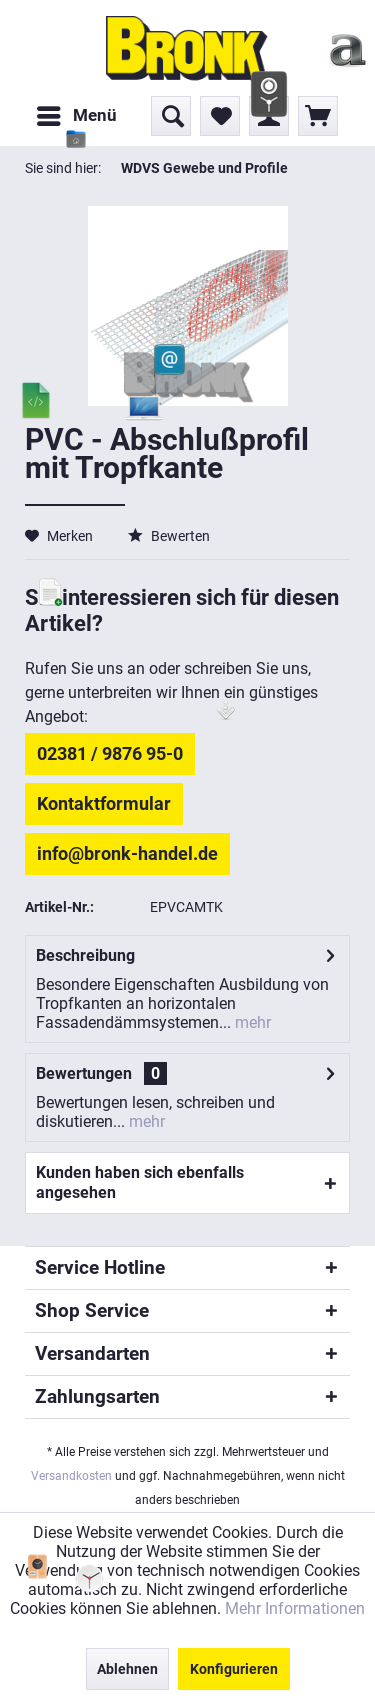 This screenshot has width=375, height=1700. I want to click on represents an apple ibook g4 laptop device, so click(144, 408).